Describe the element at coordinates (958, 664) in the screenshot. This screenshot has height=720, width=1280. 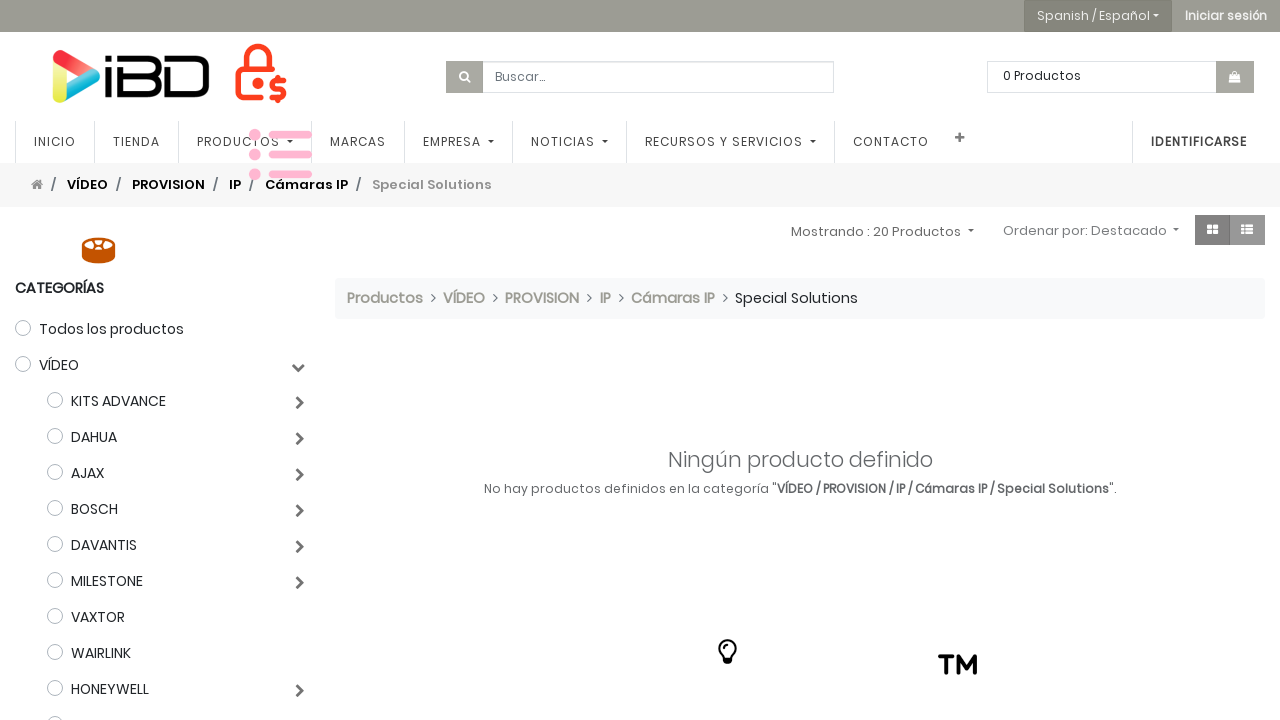
I see `indicates trademarked content or branding` at that location.